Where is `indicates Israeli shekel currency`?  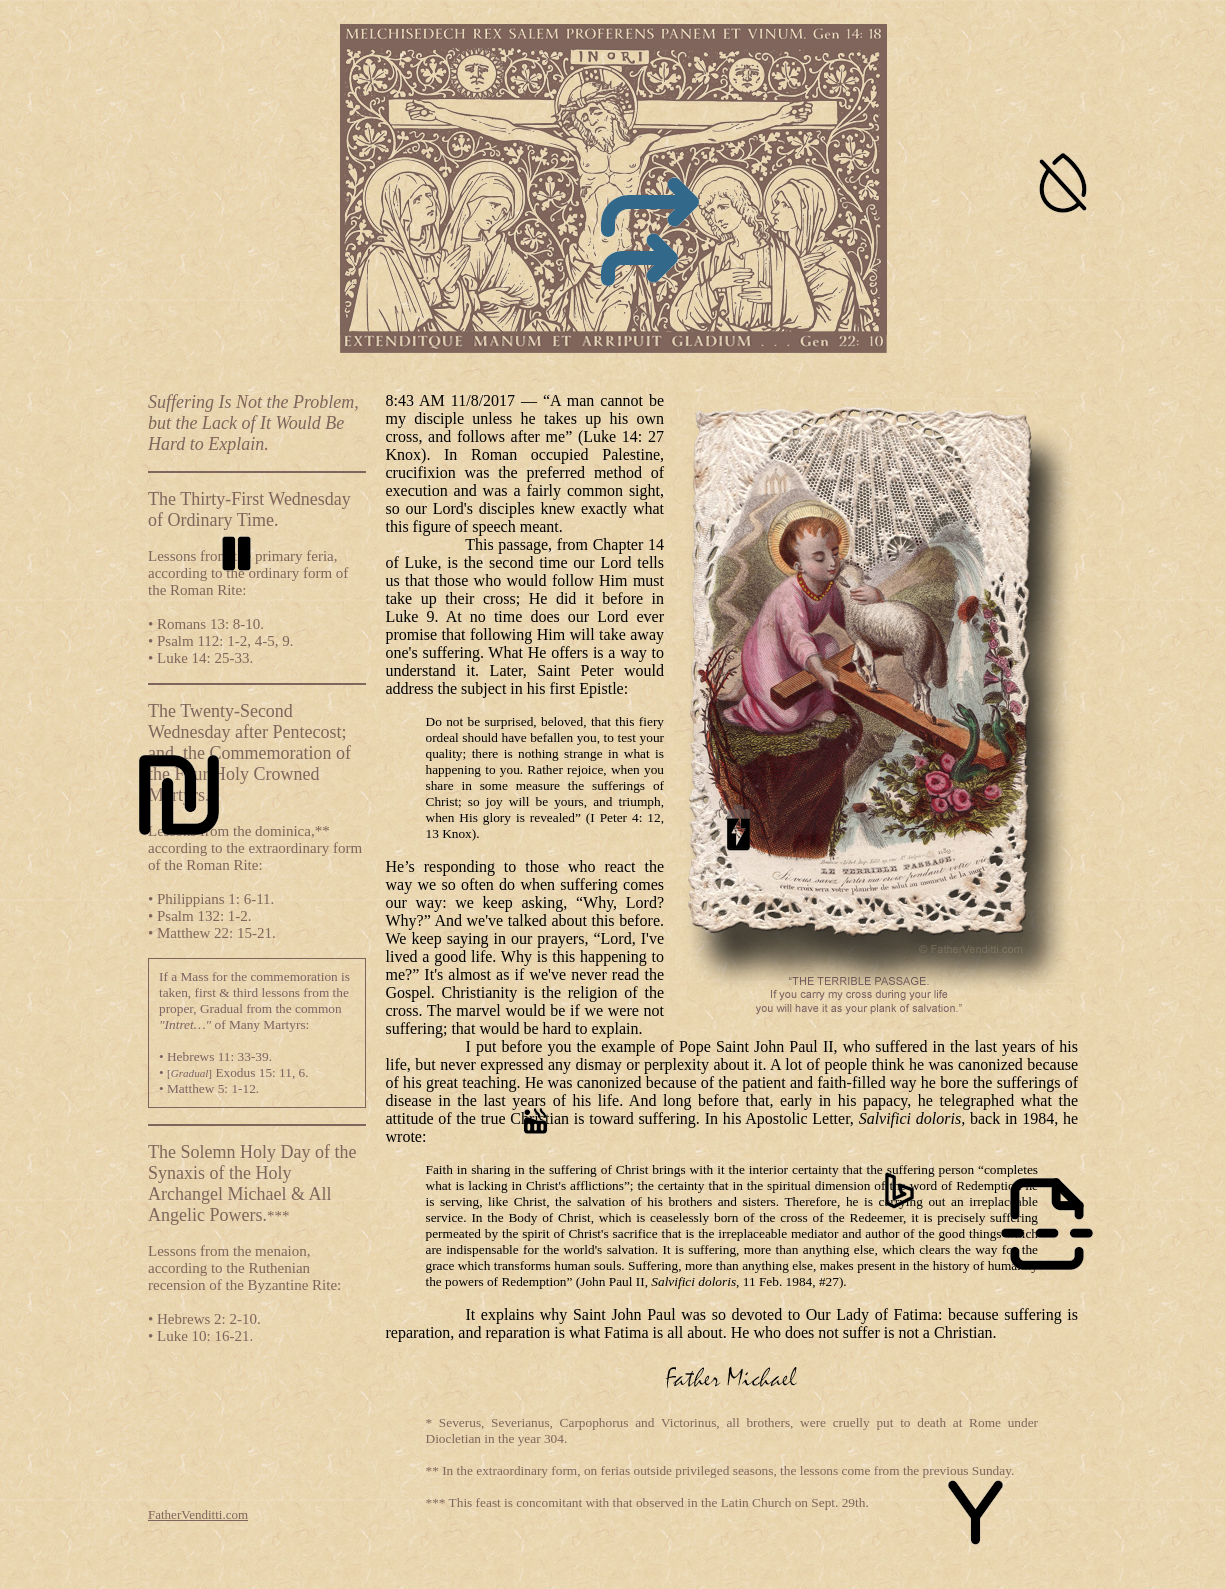 indicates Israeli shekel currency is located at coordinates (179, 795).